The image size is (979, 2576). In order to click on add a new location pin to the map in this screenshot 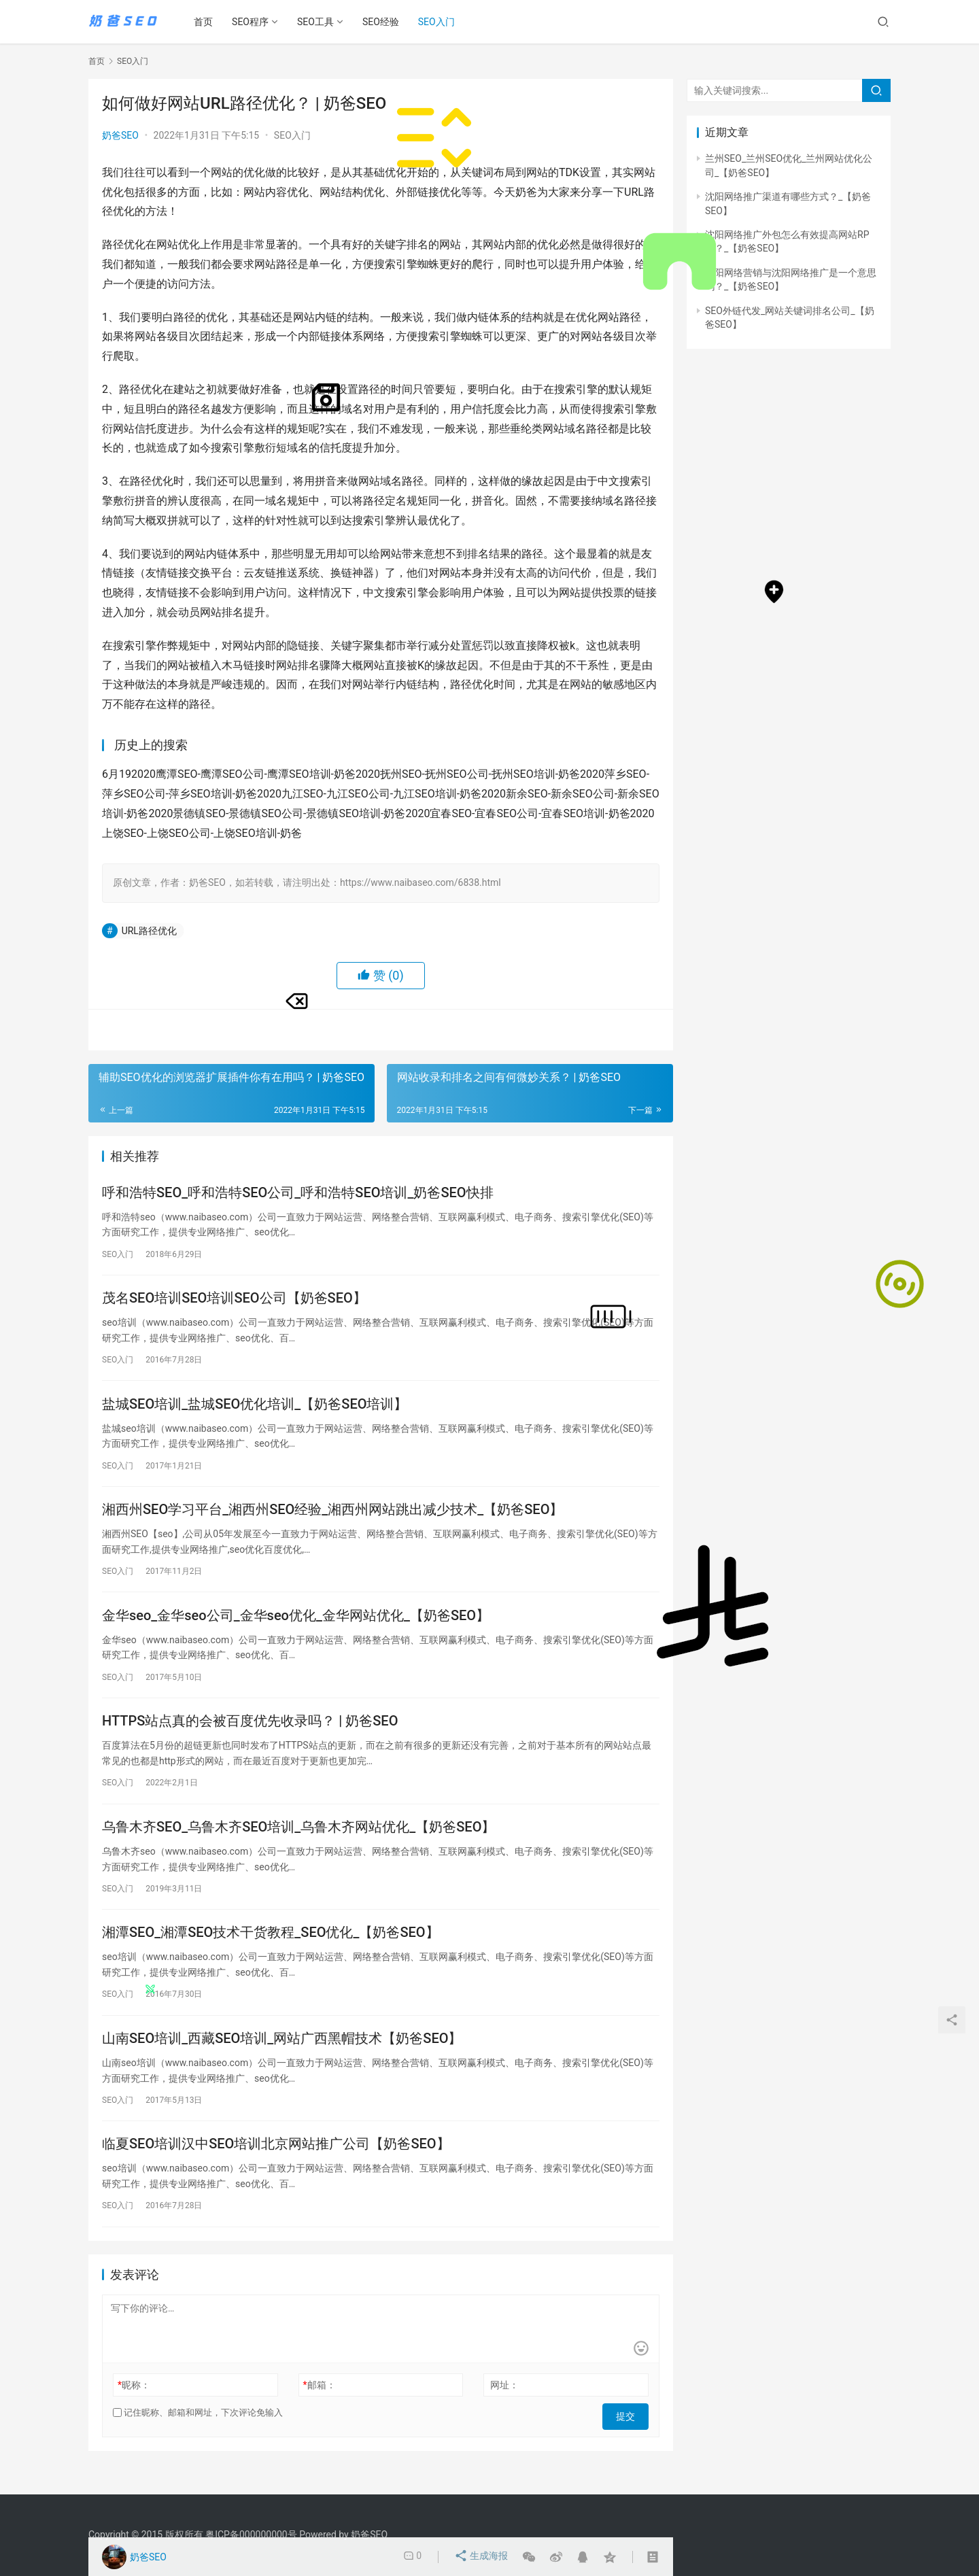, I will do `click(774, 591)`.